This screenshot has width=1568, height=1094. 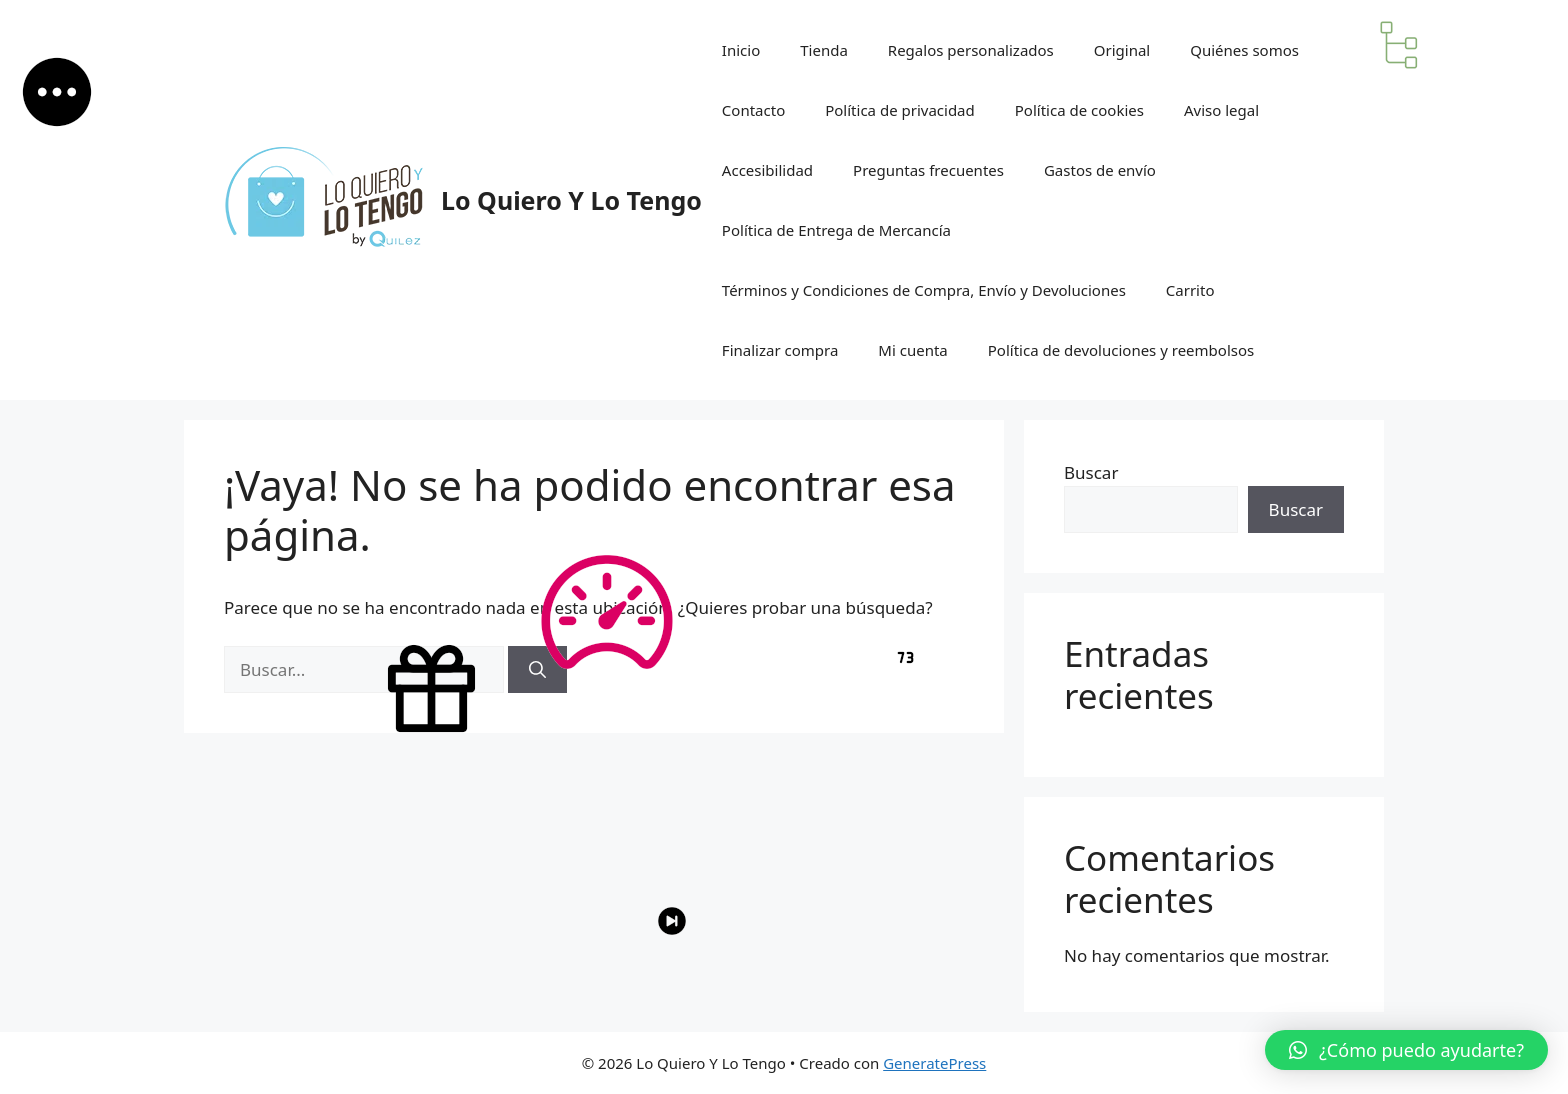 What do you see at coordinates (607, 612) in the screenshot?
I see `view performance or speed metrics` at bounding box center [607, 612].